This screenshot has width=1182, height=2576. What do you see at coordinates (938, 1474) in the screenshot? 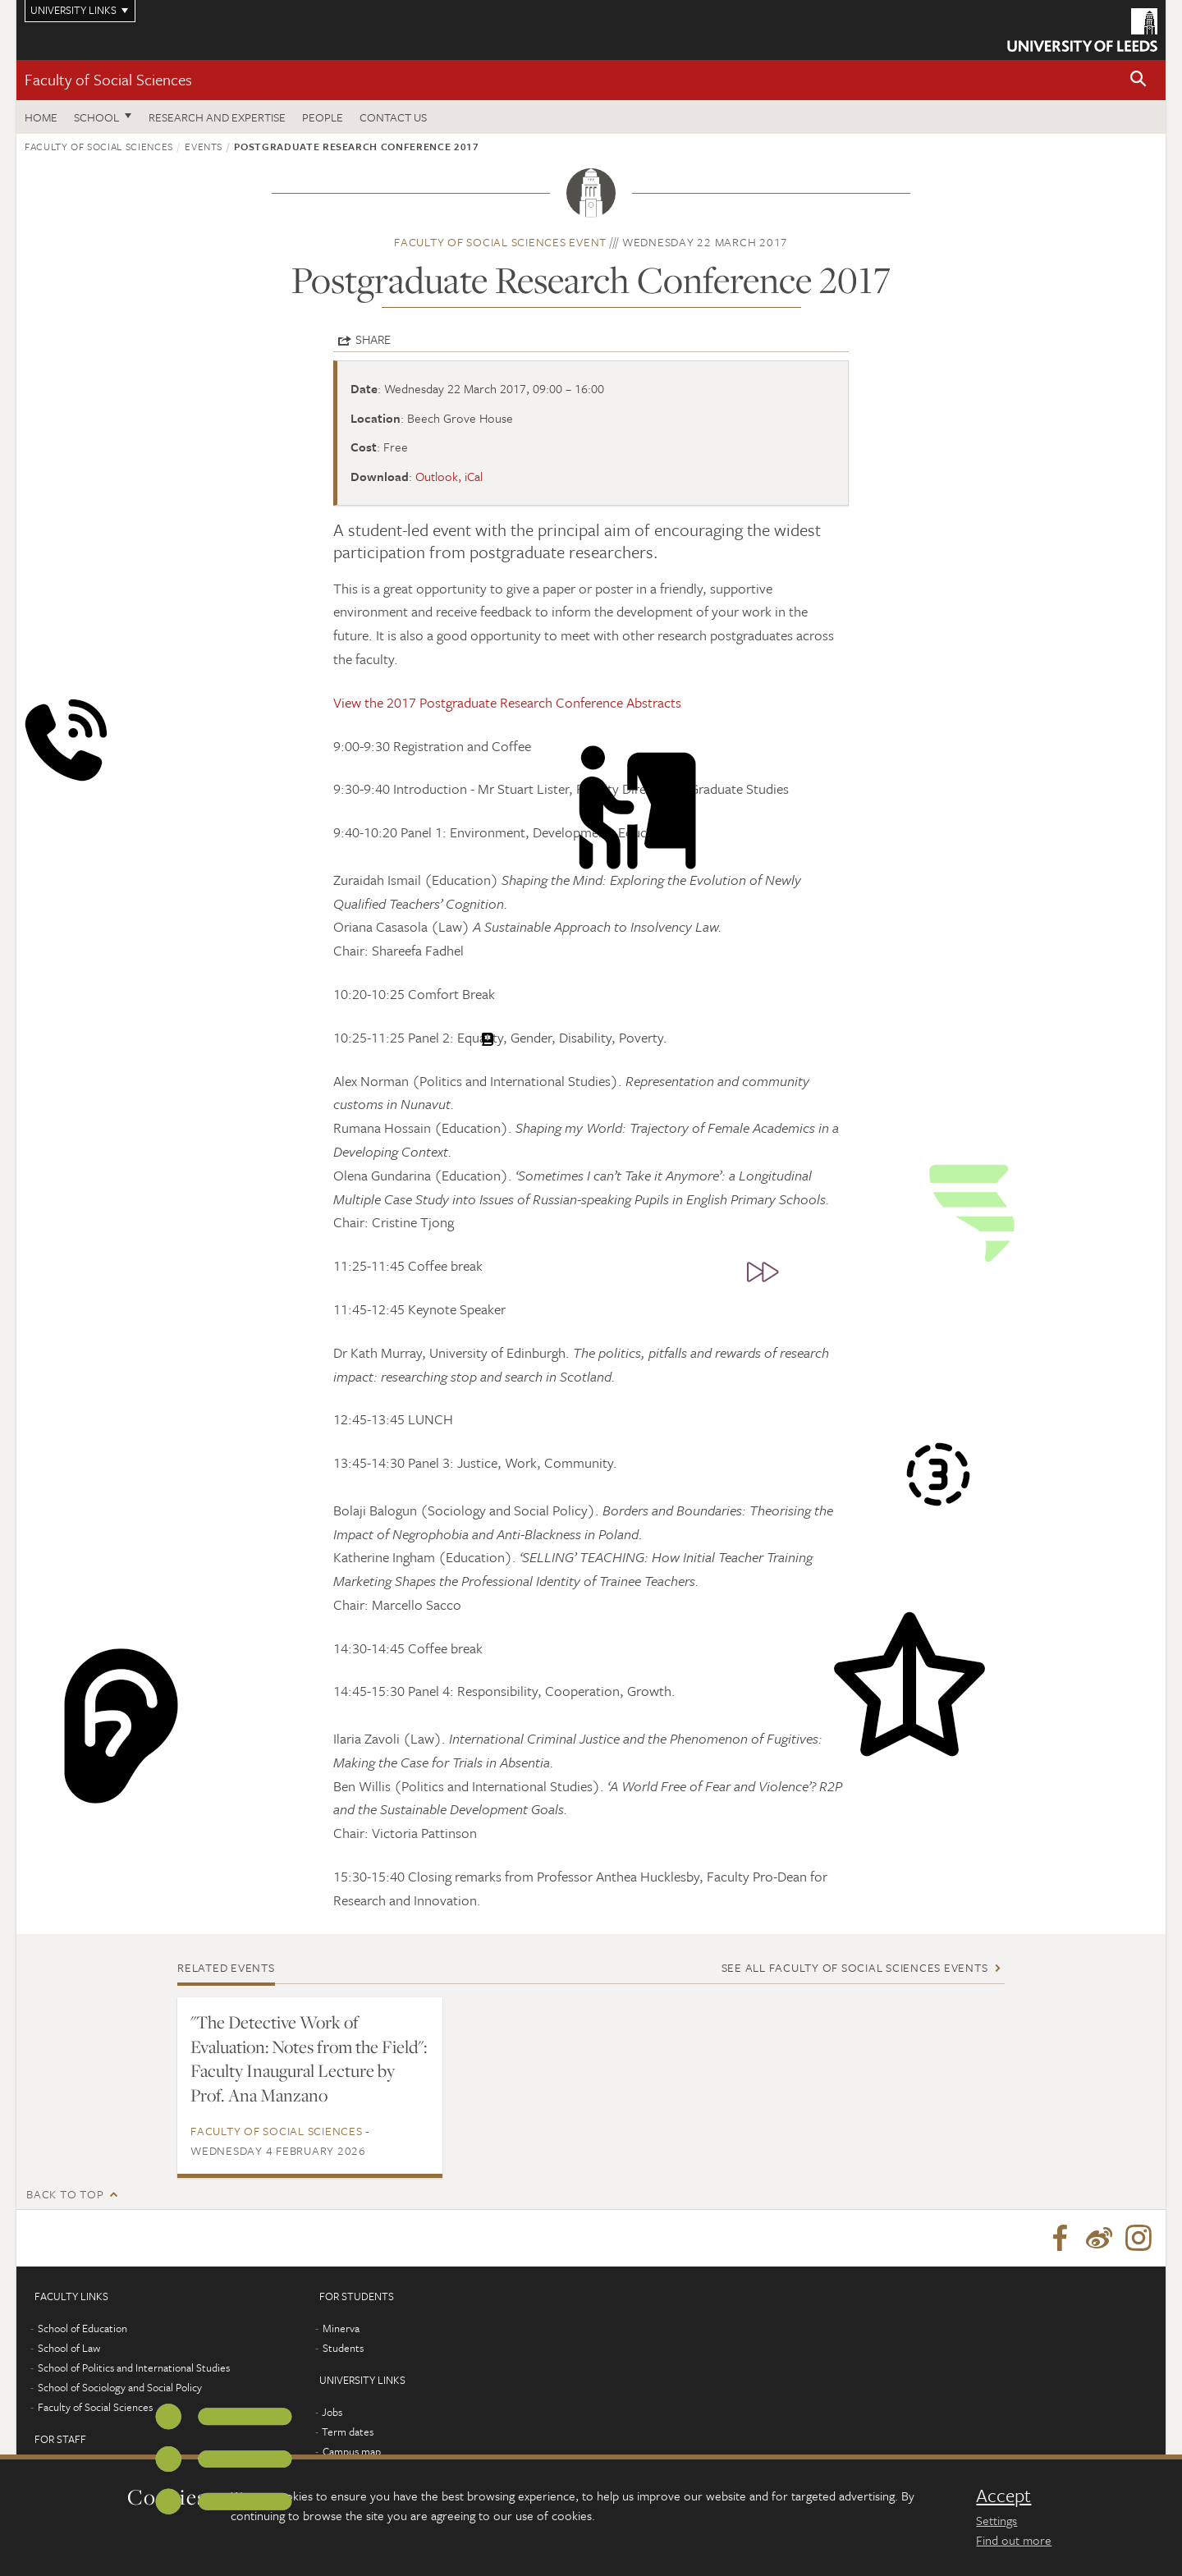
I see `step 3 of a multi-step process` at bounding box center [938, 1474].